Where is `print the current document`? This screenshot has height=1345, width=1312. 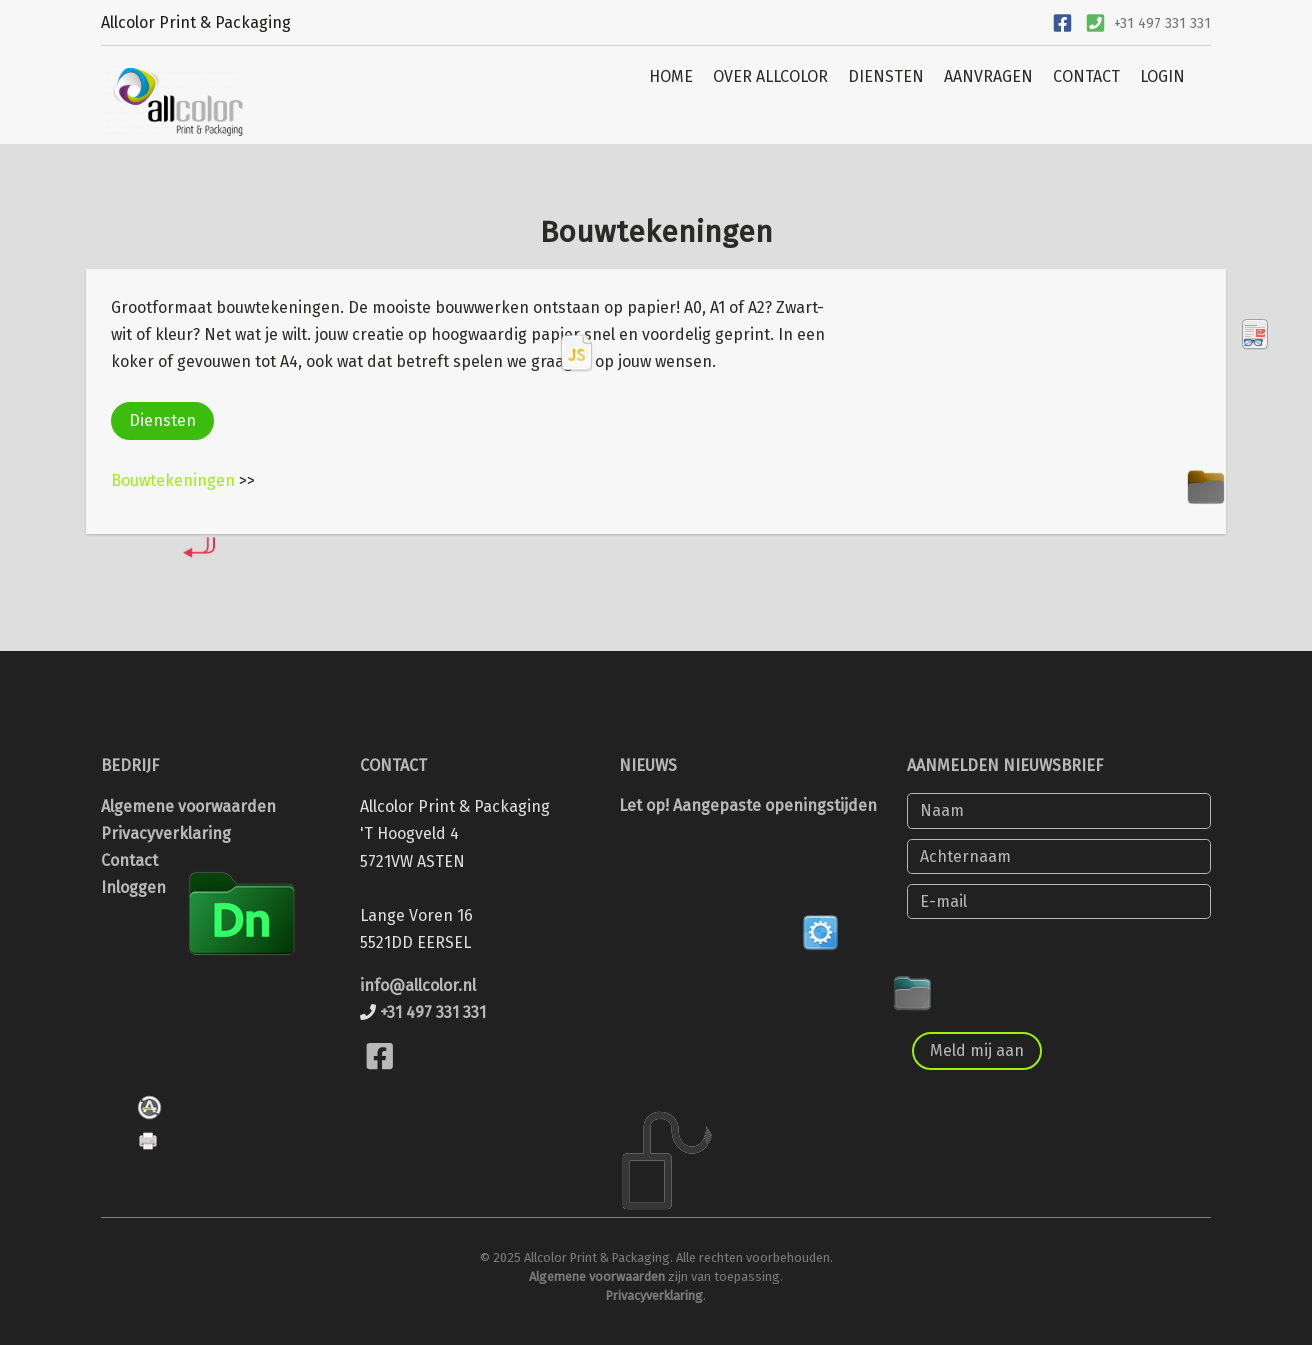 print the current document is located at coordinates (148, 1141).